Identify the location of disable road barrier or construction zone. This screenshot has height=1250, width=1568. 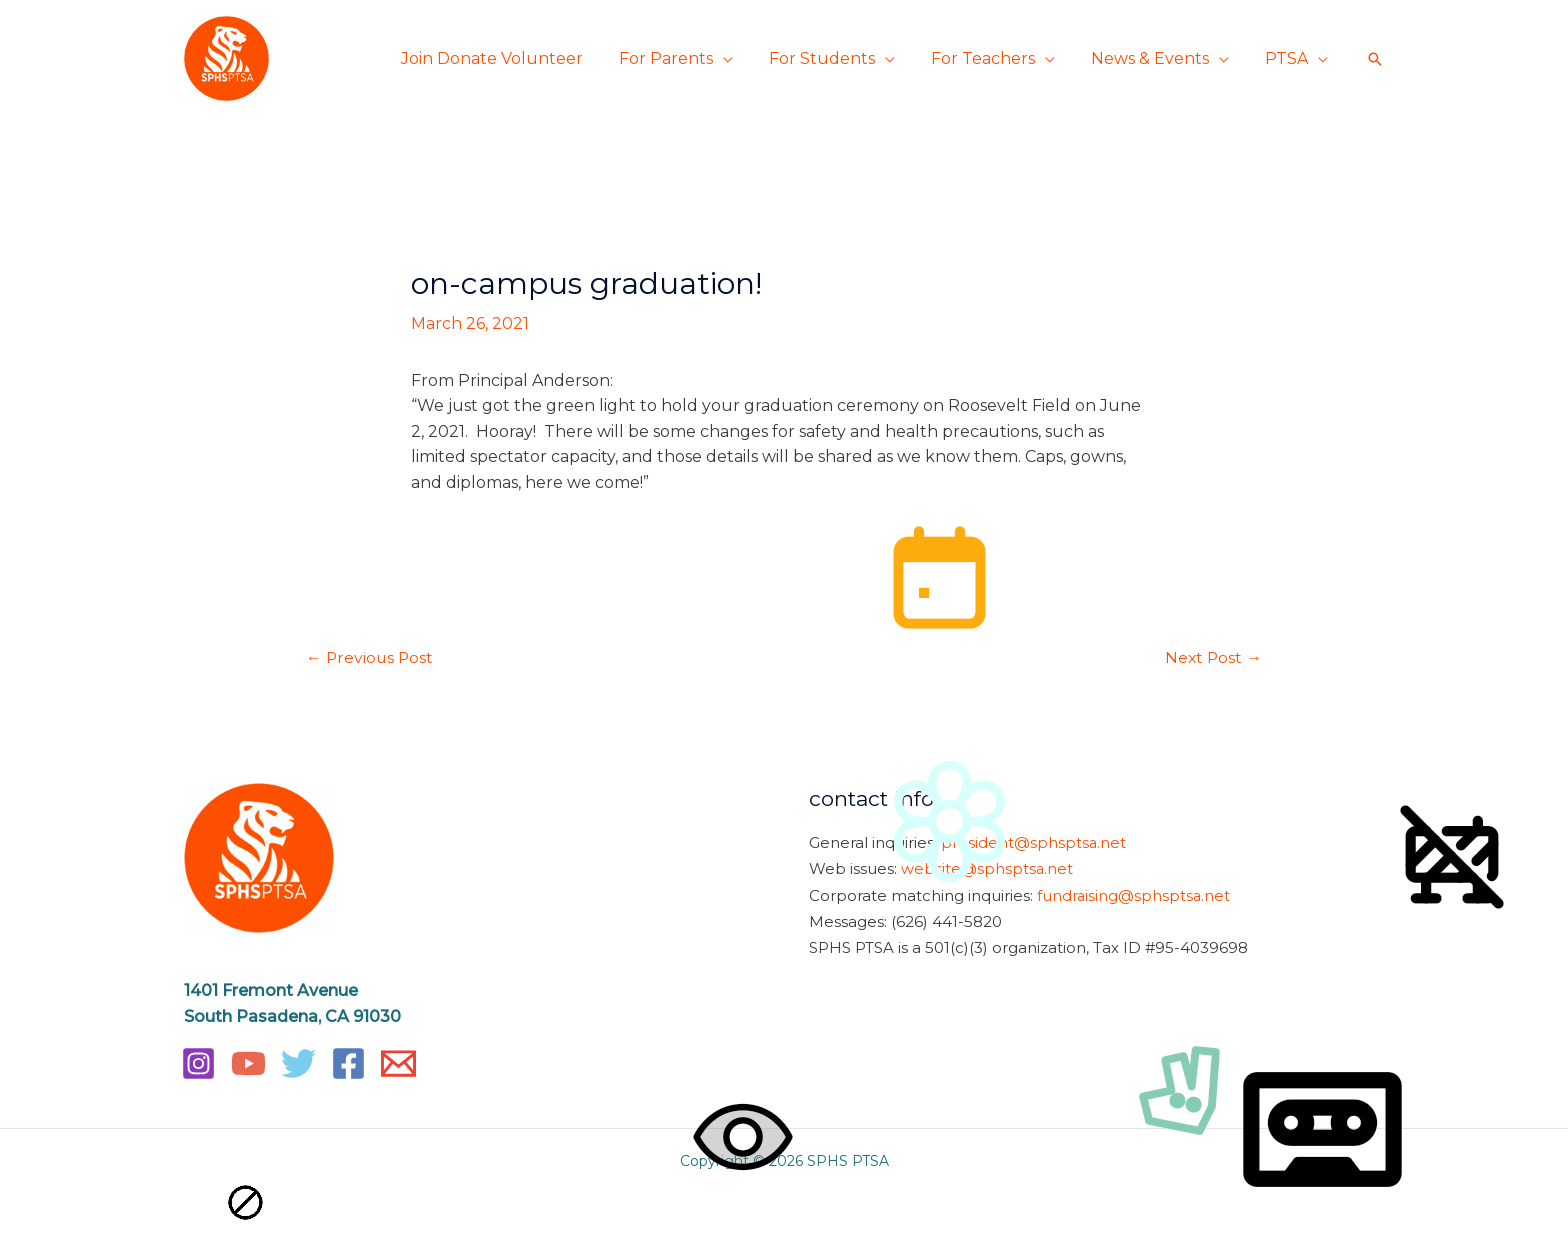
(1452, 857).